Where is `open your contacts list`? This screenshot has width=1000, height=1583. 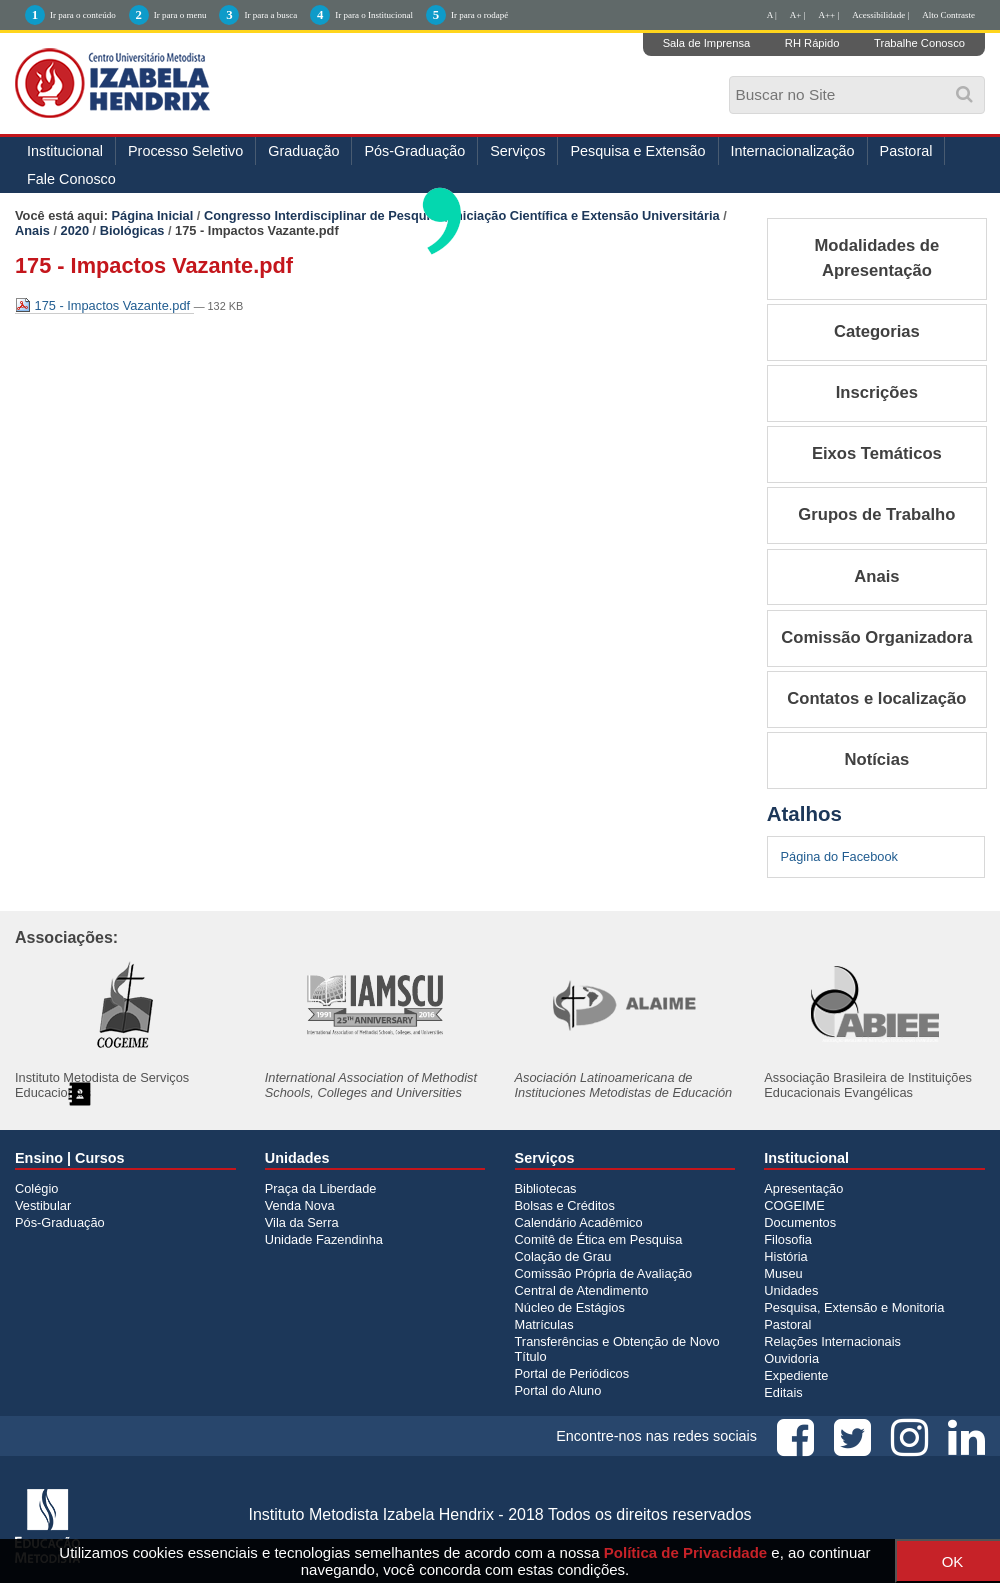 open your contacts list is located at coordinates (80, 1094).